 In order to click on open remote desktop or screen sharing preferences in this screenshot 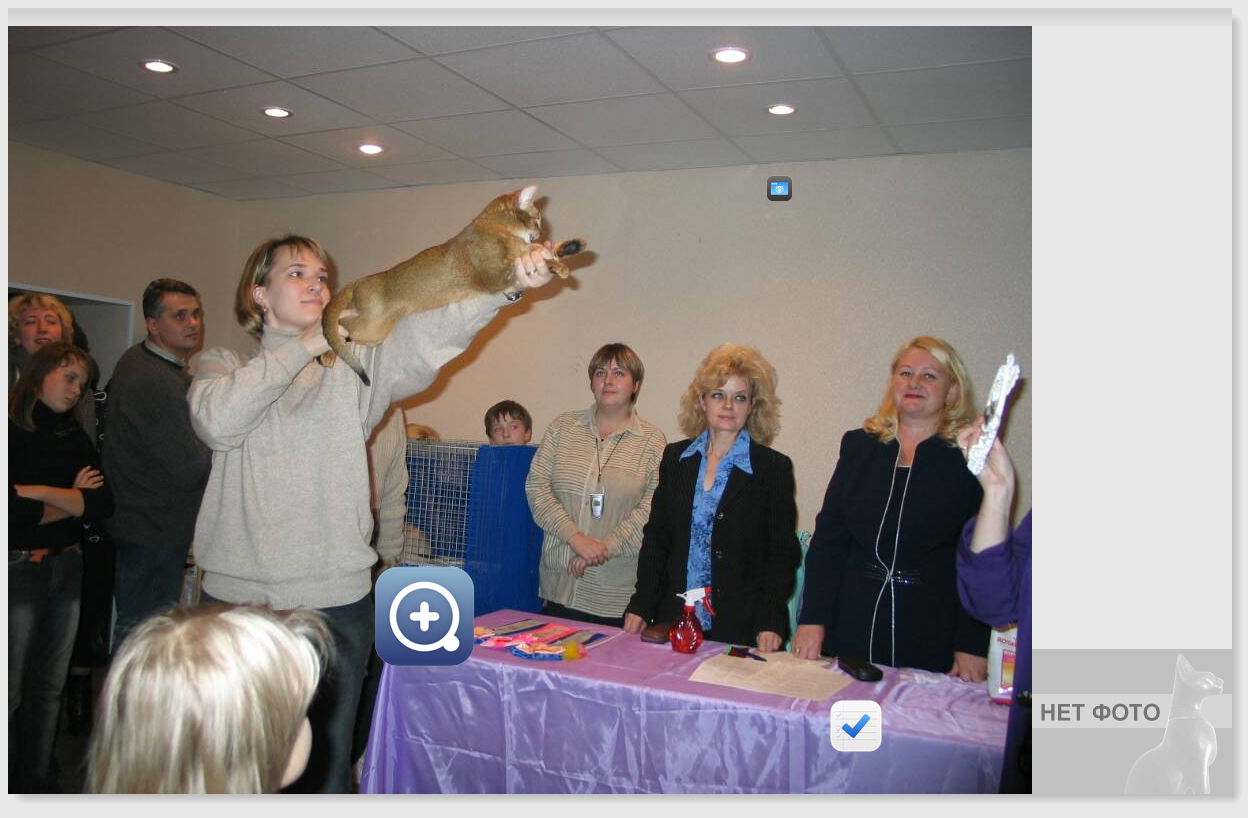, I will do `click(779, 188)`.